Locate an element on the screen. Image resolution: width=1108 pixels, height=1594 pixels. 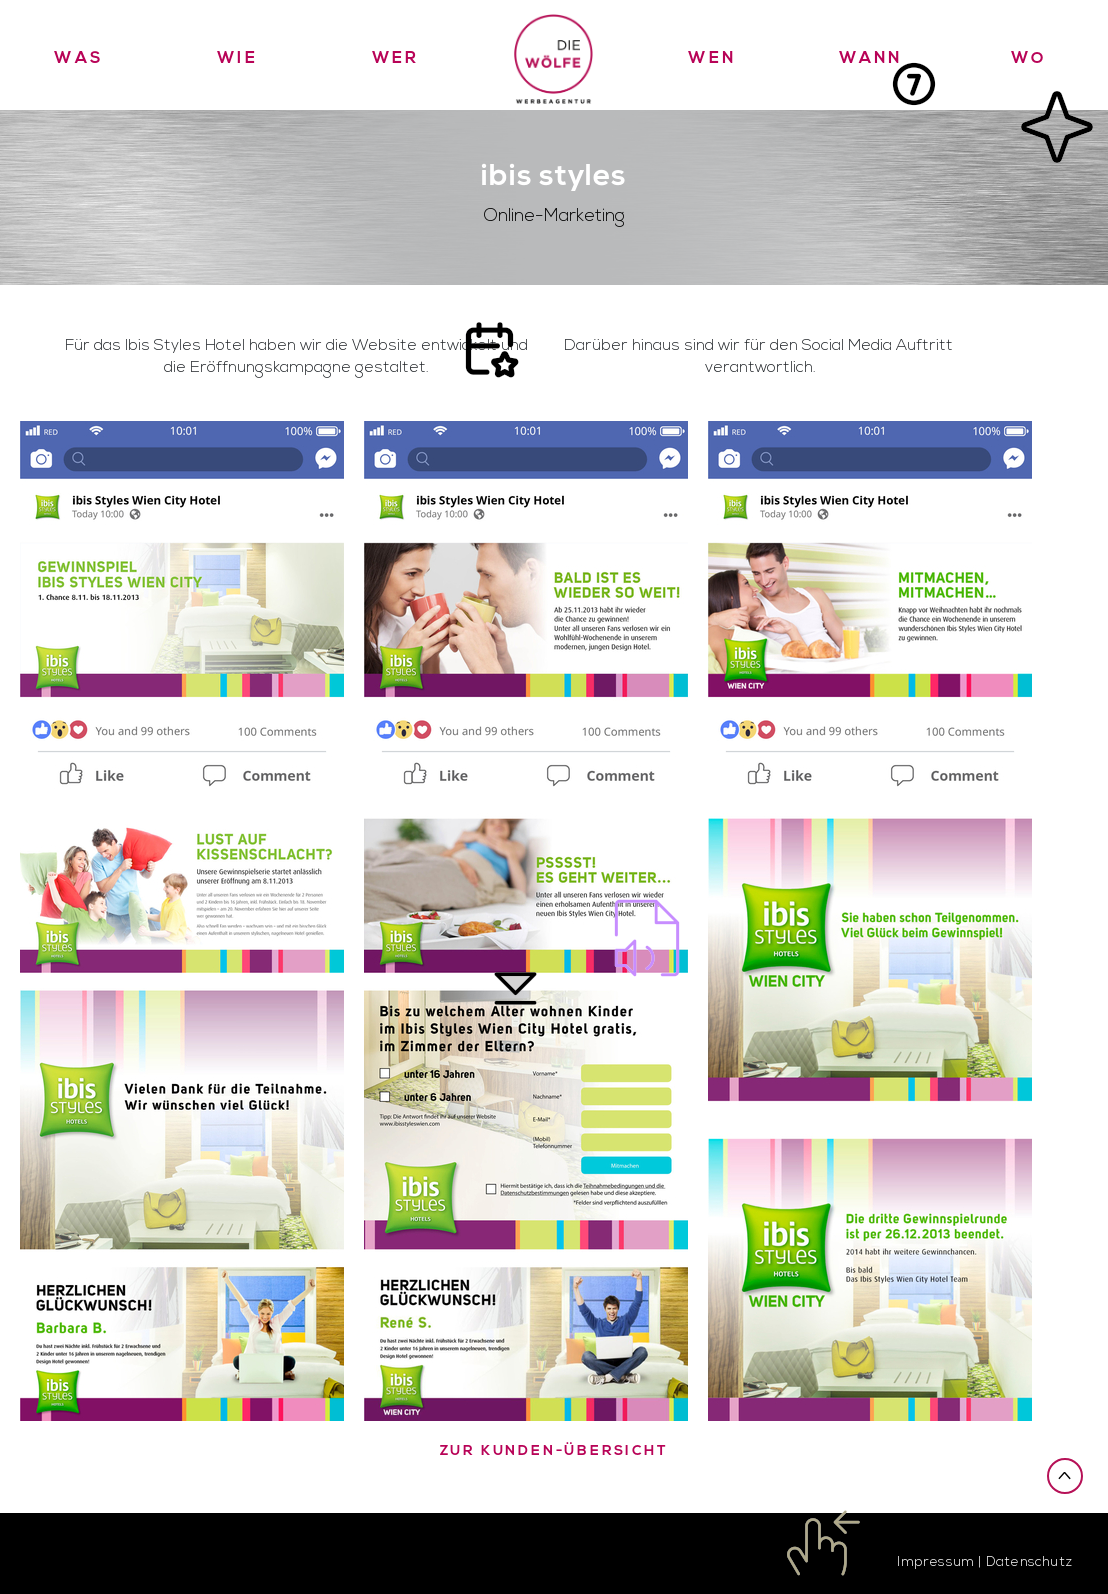
view starred or favorite events is located at coordinates (489, 348).